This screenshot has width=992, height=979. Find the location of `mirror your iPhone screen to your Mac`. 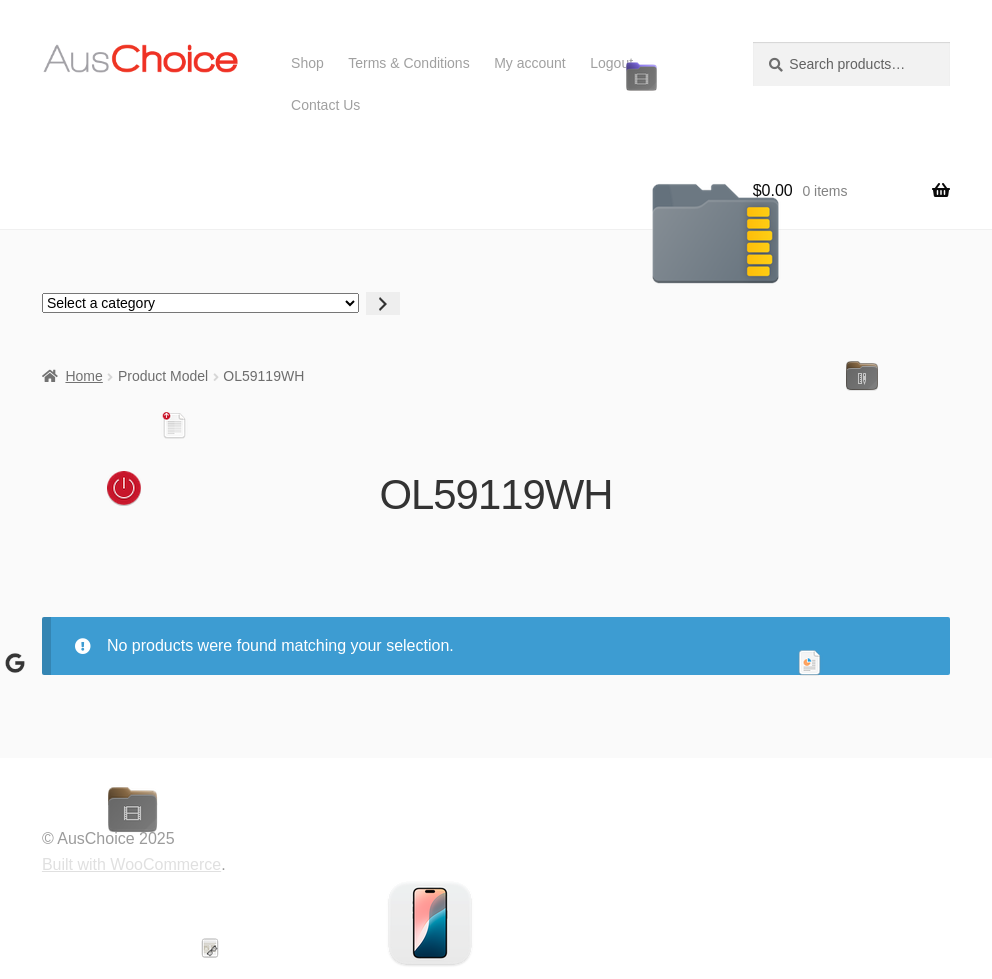

mirror your iPhone screen to your Mac is located at coordinates (430, 923).